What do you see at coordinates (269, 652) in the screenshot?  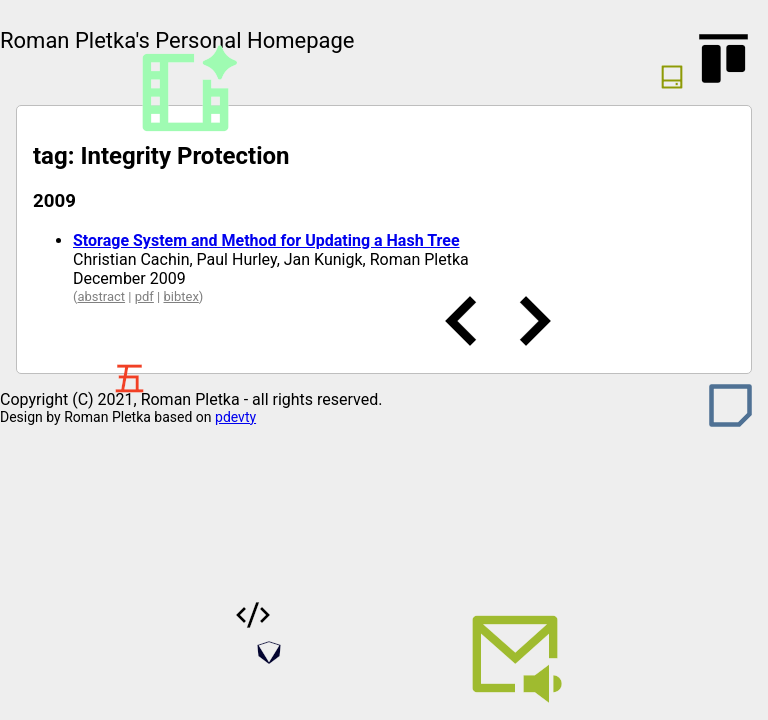 I see `openbase logo` at bounding box center [269, 652].